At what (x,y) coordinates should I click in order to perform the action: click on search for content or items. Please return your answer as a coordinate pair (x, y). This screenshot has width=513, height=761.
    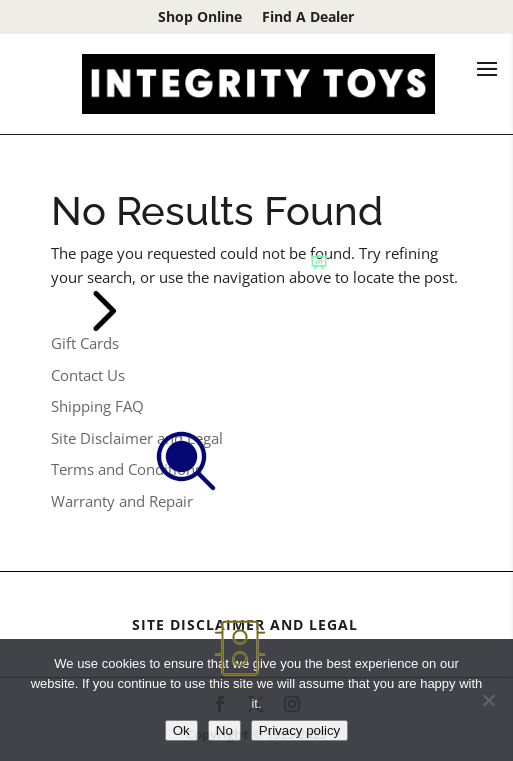
    Looking at the image, I should click on (186, 461).